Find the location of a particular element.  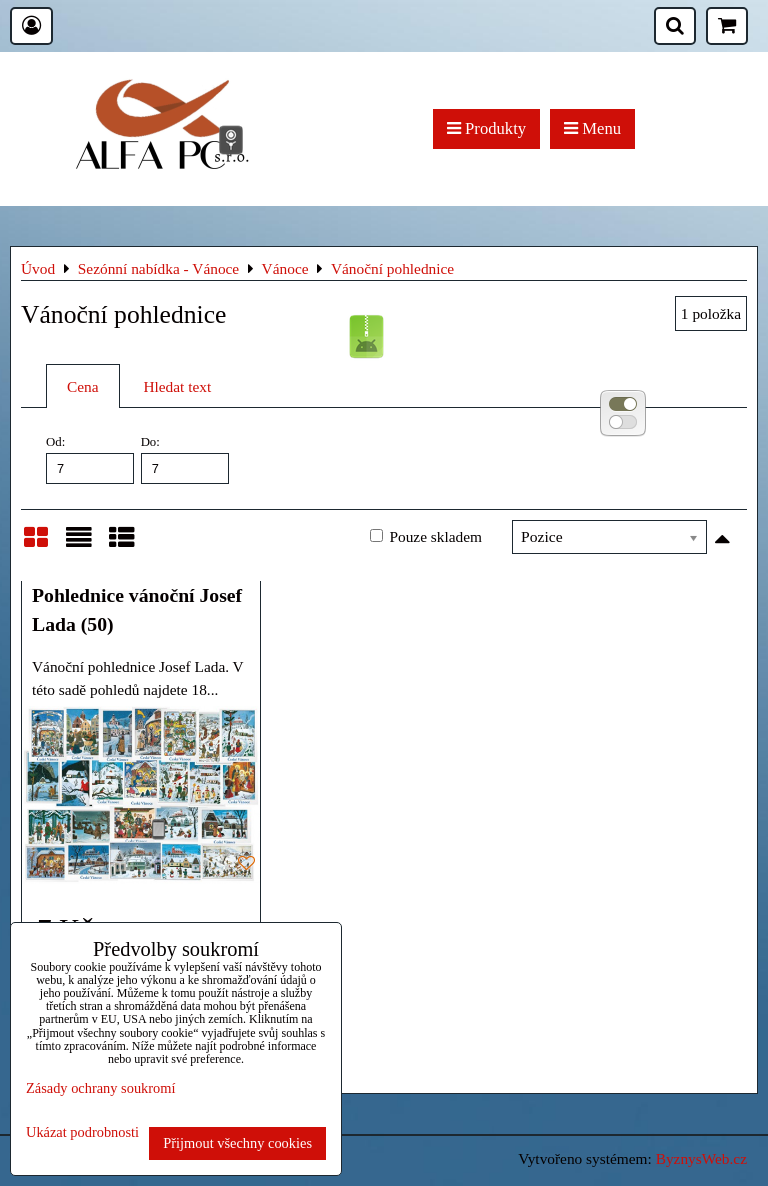

open desktop preferences or settings is located at coordinates (623, 413).